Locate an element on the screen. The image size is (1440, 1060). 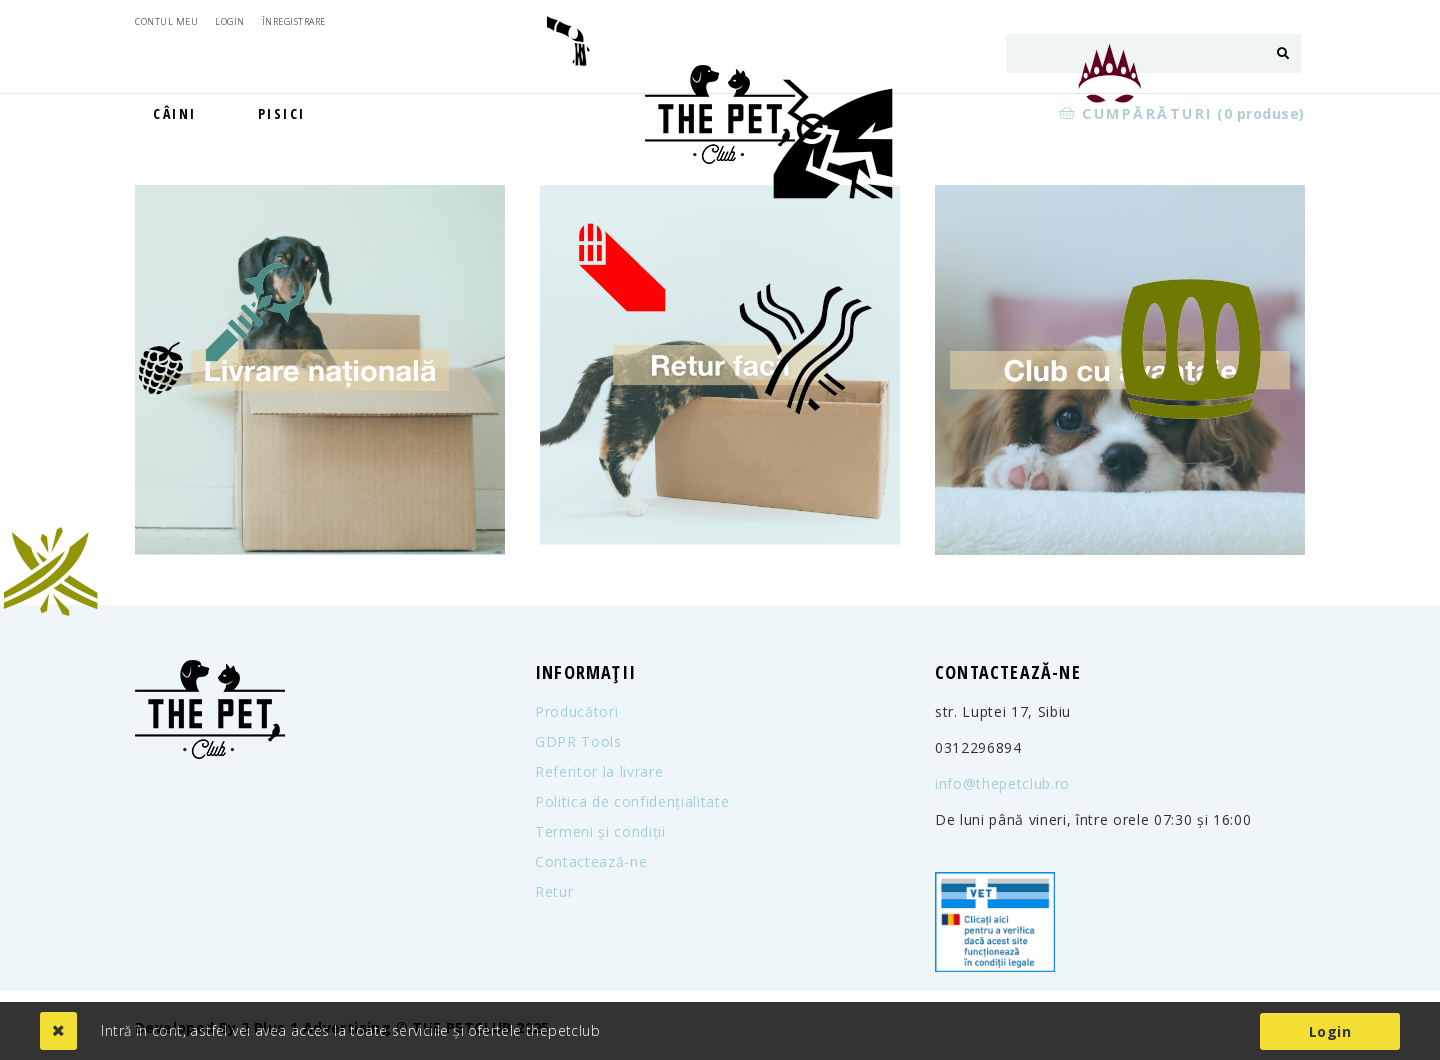
barrel or cask item in a game inventory is located at coordinates (1191, 349).